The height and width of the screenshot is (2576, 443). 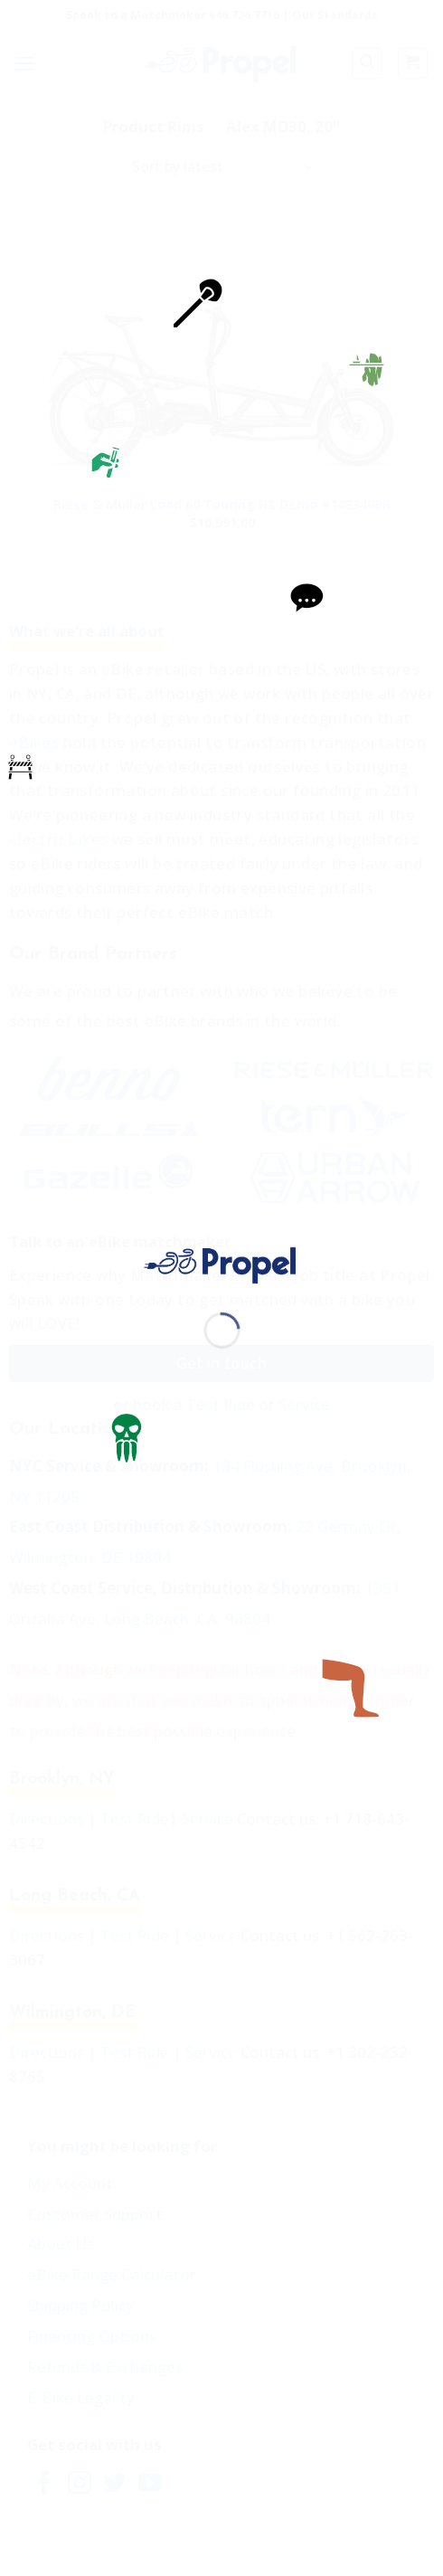 What do you see at coordinates (107, 462) in the screenshot?
I see `conduct a science experiment or lab test` at bounding box center [107, 462].